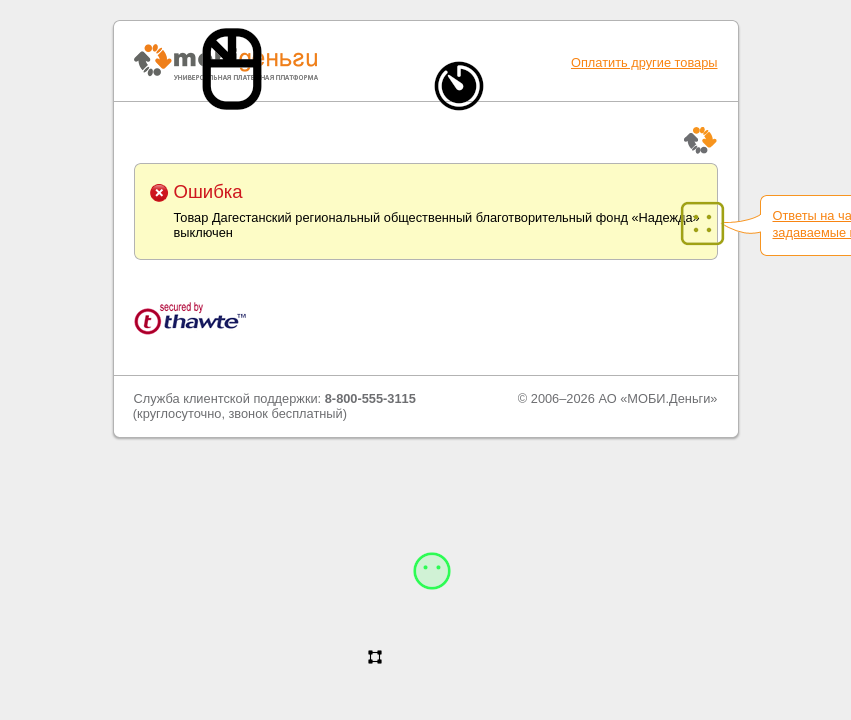 The width and height of the screenshot is (851, 720). I want to click on neutral feedback or reaction option, so click(432, 571).